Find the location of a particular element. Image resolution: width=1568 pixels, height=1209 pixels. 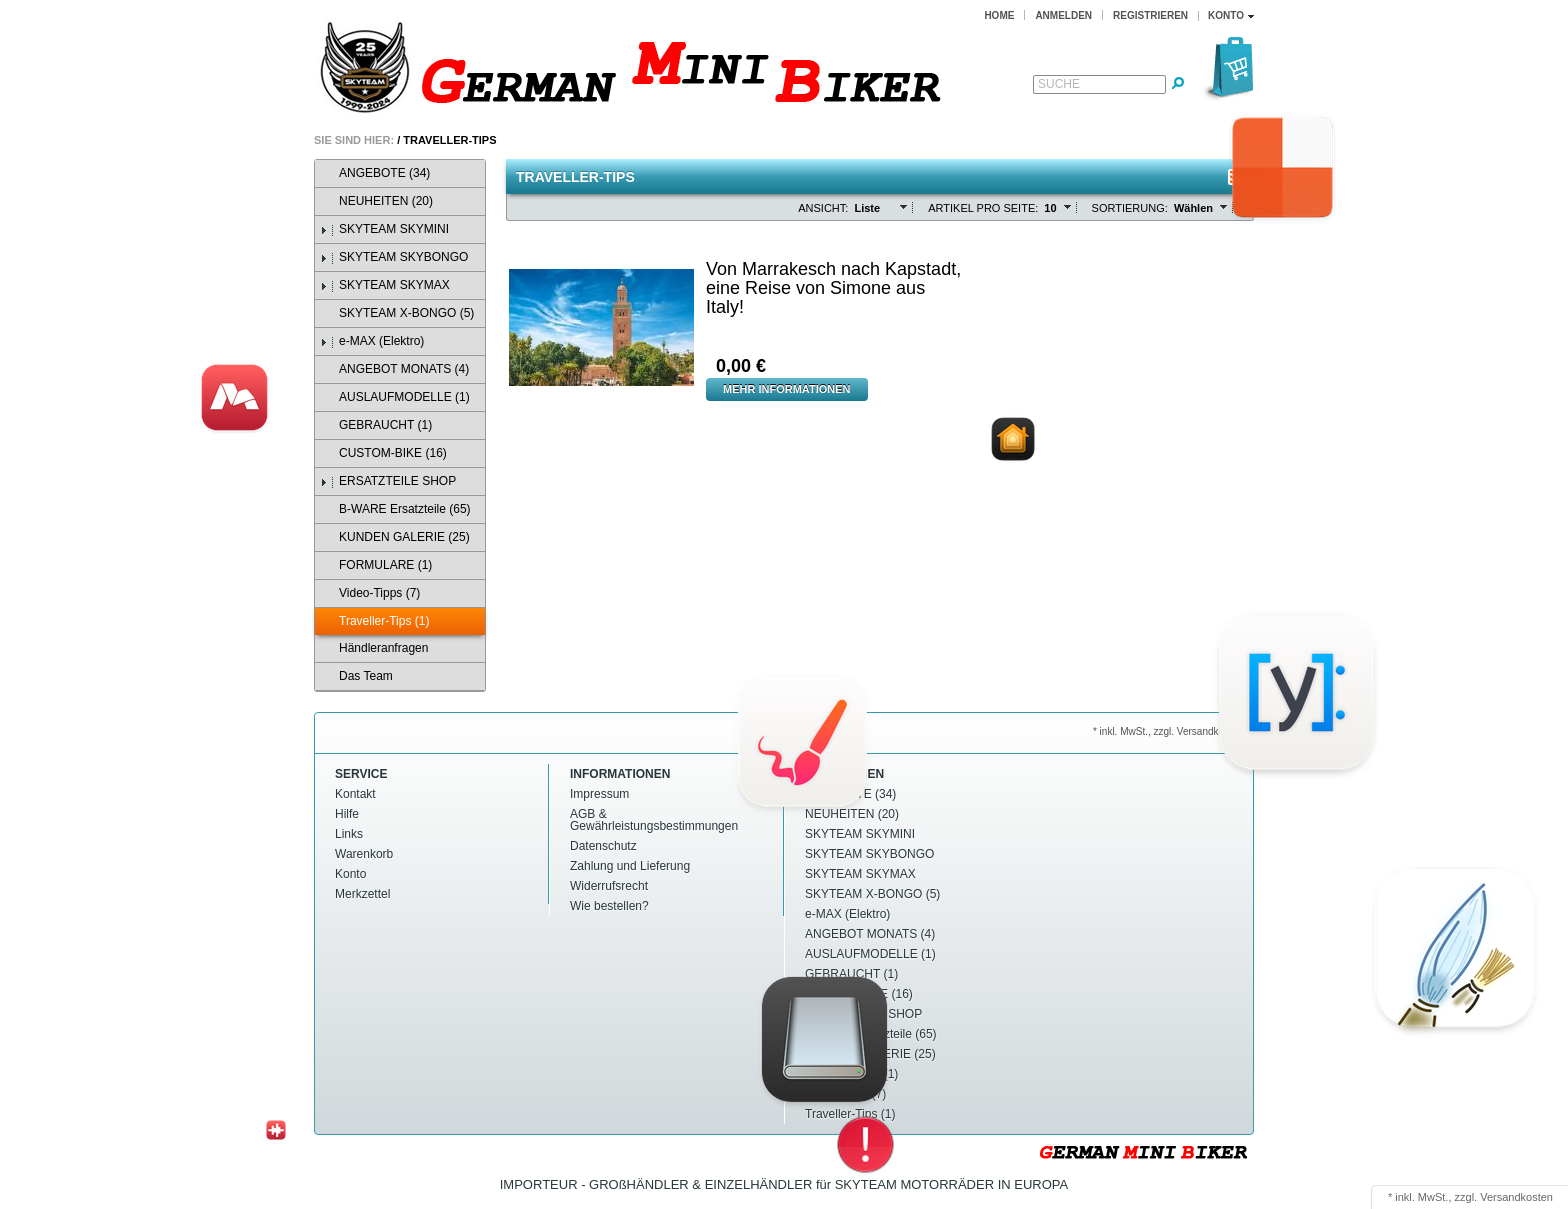

open gnome paint application is located at coordinates (802, 742).